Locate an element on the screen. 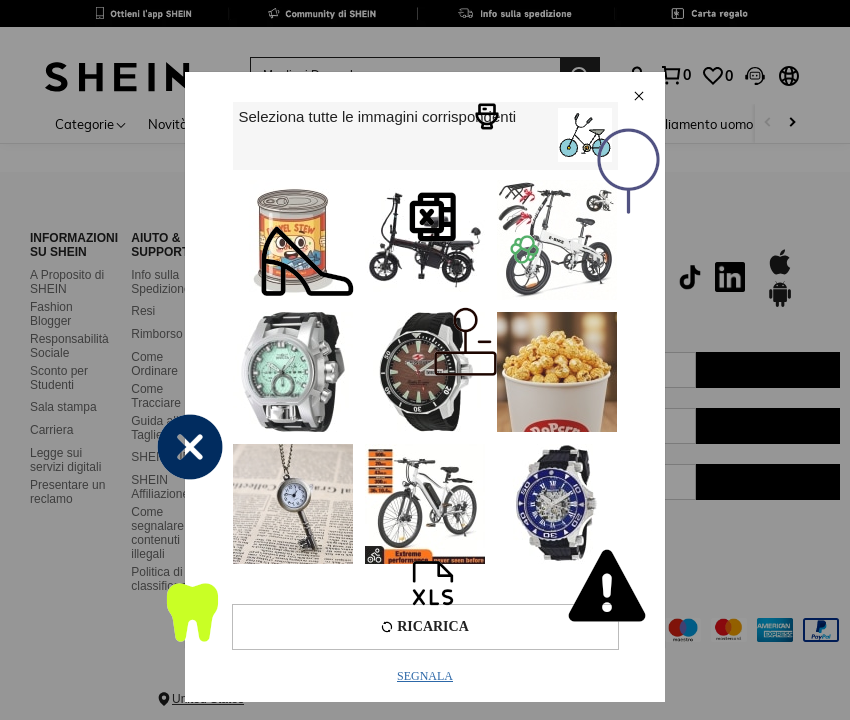 This screenshot has width=850, height=720. select neuter or non-binary gender option is located at coordinates (628, 169).